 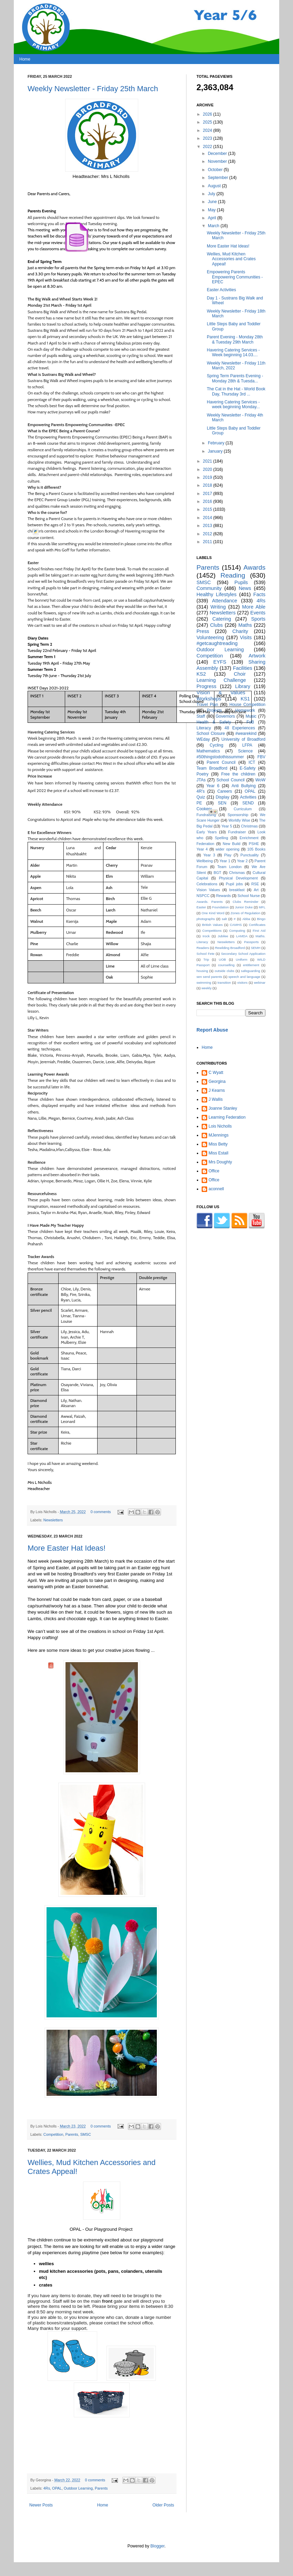 I want to click on a java archive (.jar) file, so click(x=51, y=1665).